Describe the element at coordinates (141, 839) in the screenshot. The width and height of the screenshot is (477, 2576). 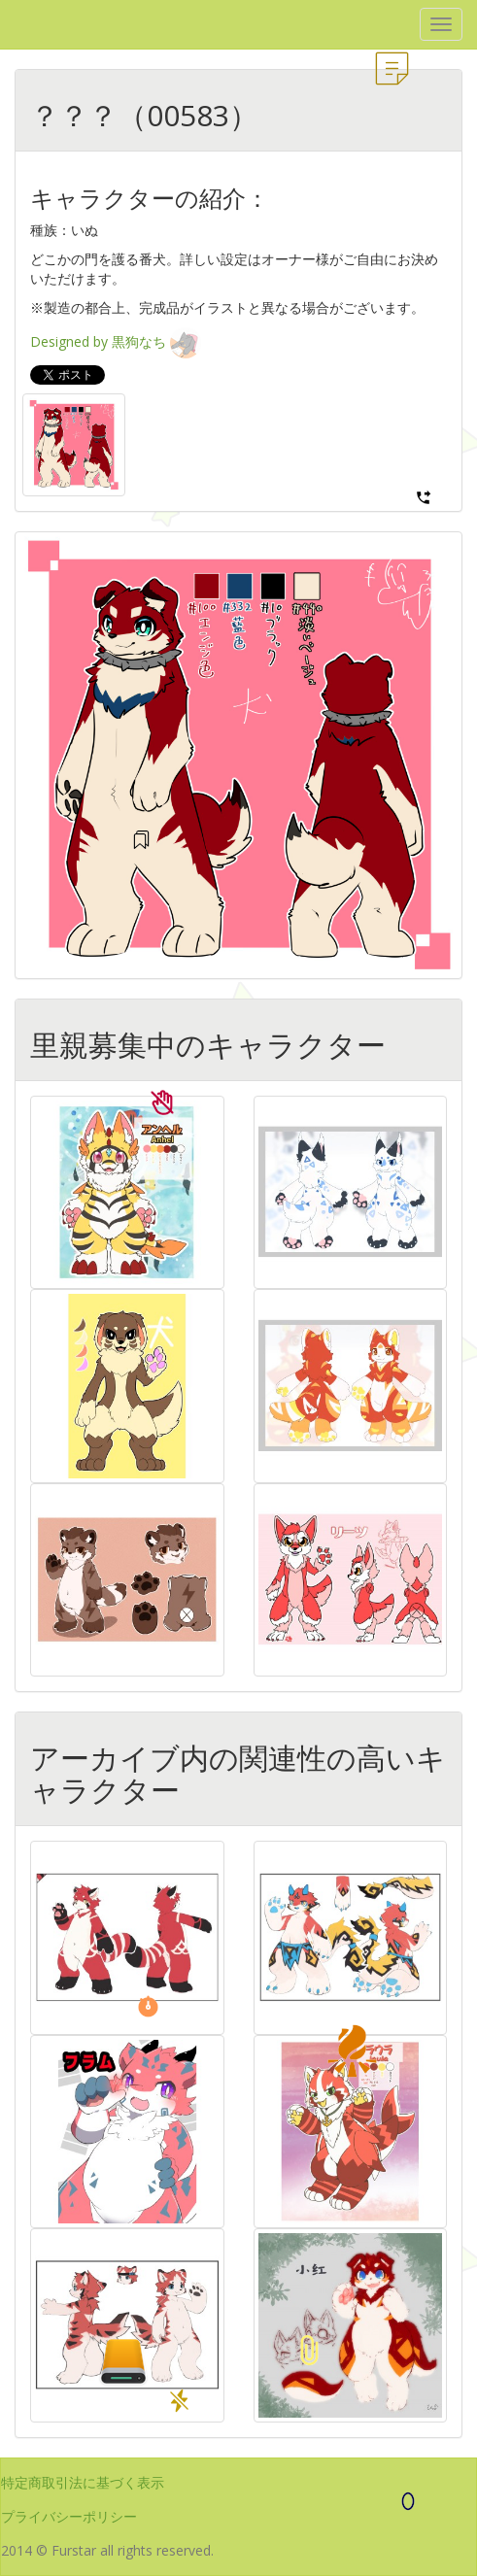
I see `view all saved bookmarks` at that location.